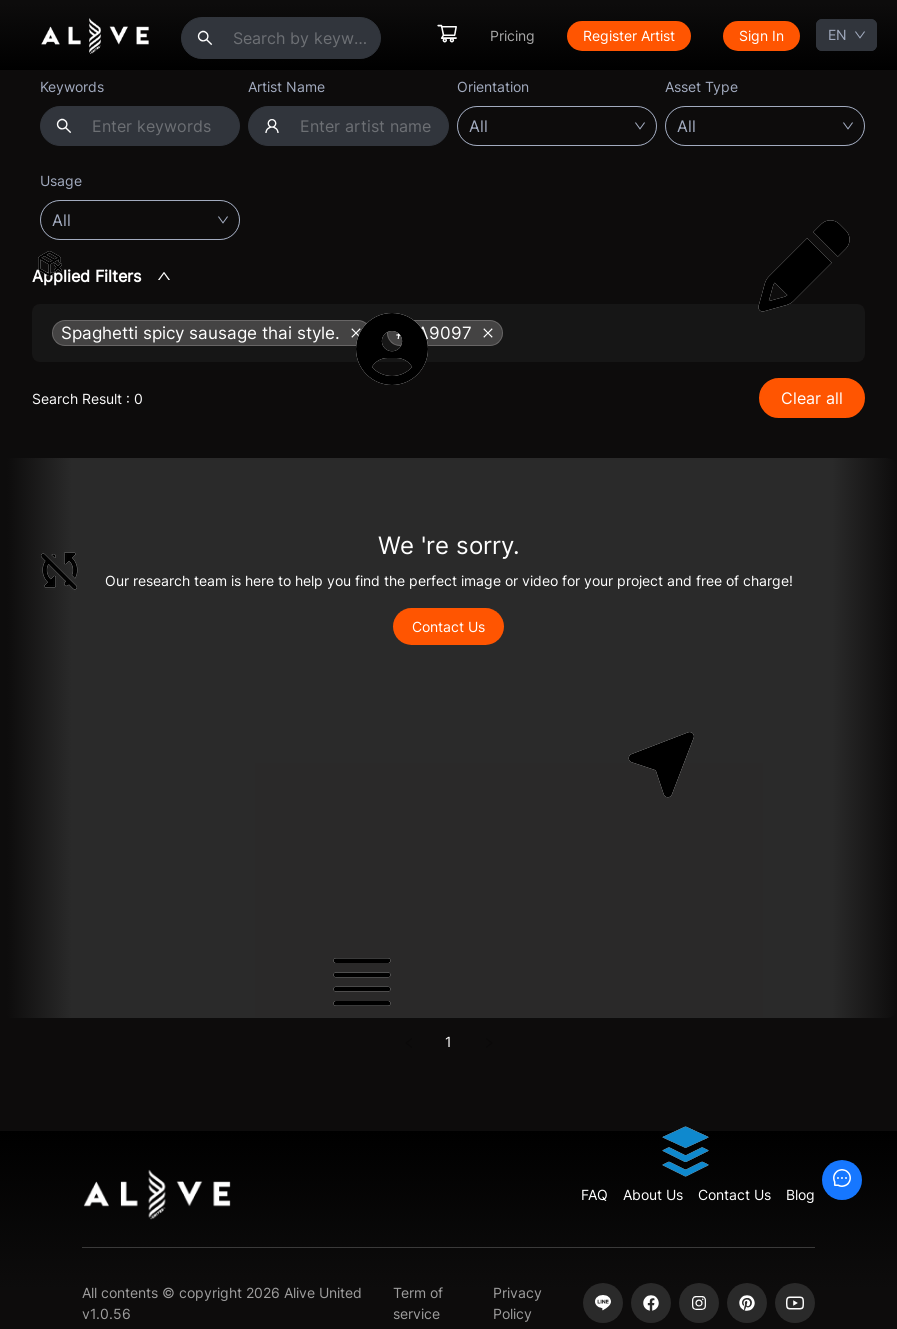 The height and width of the screenshot is (1329, 897). I want to click on view your profile, so click(392, 349).